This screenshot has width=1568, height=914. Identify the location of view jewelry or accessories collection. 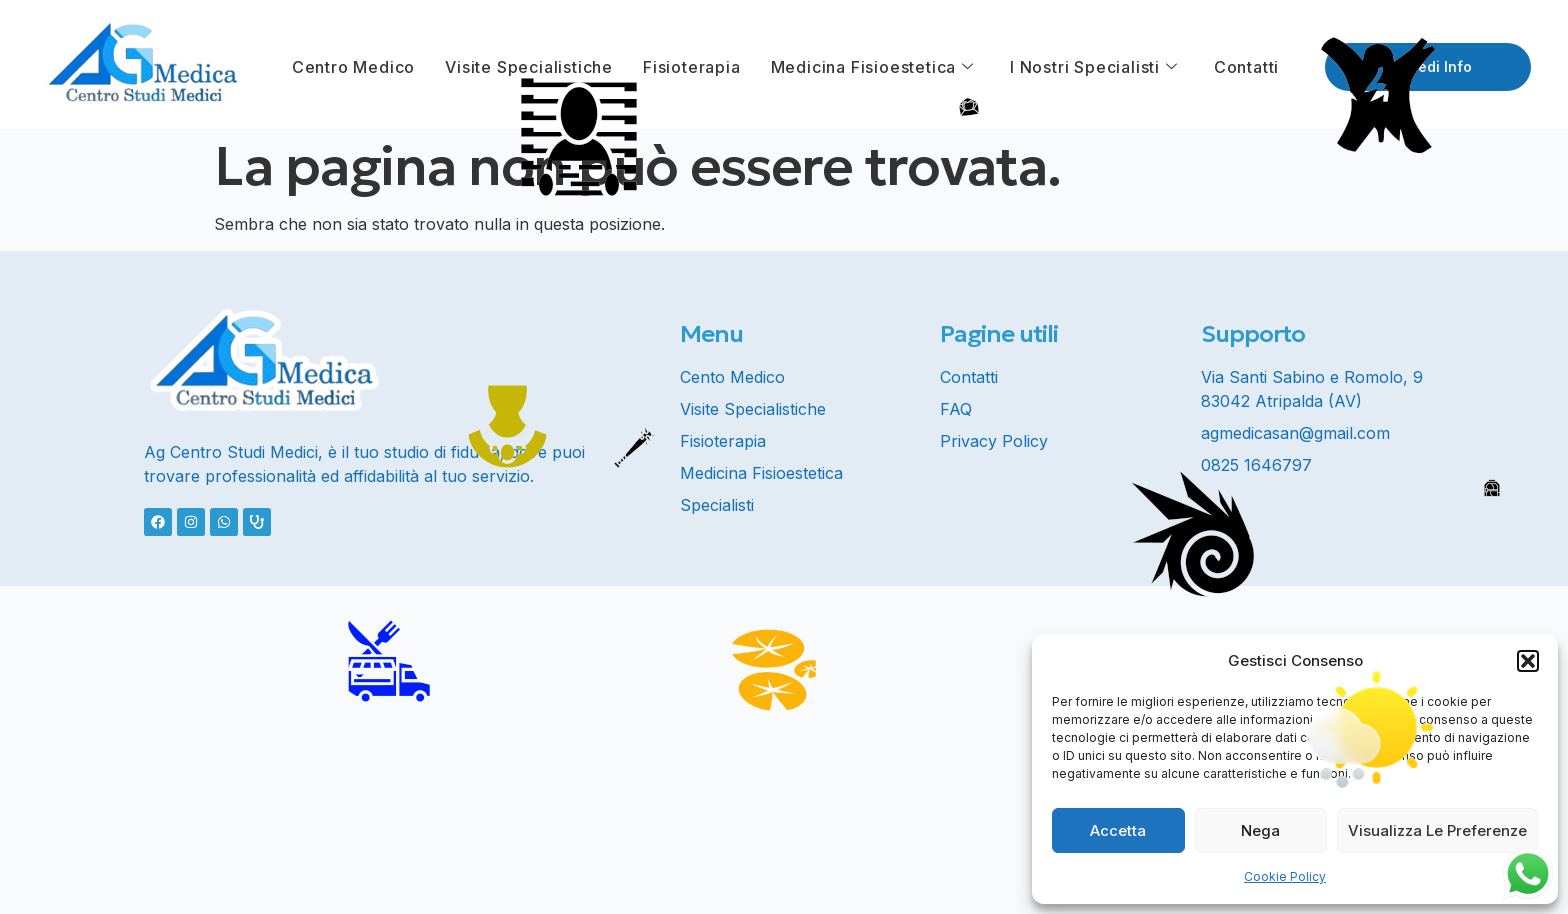
(507, 426).